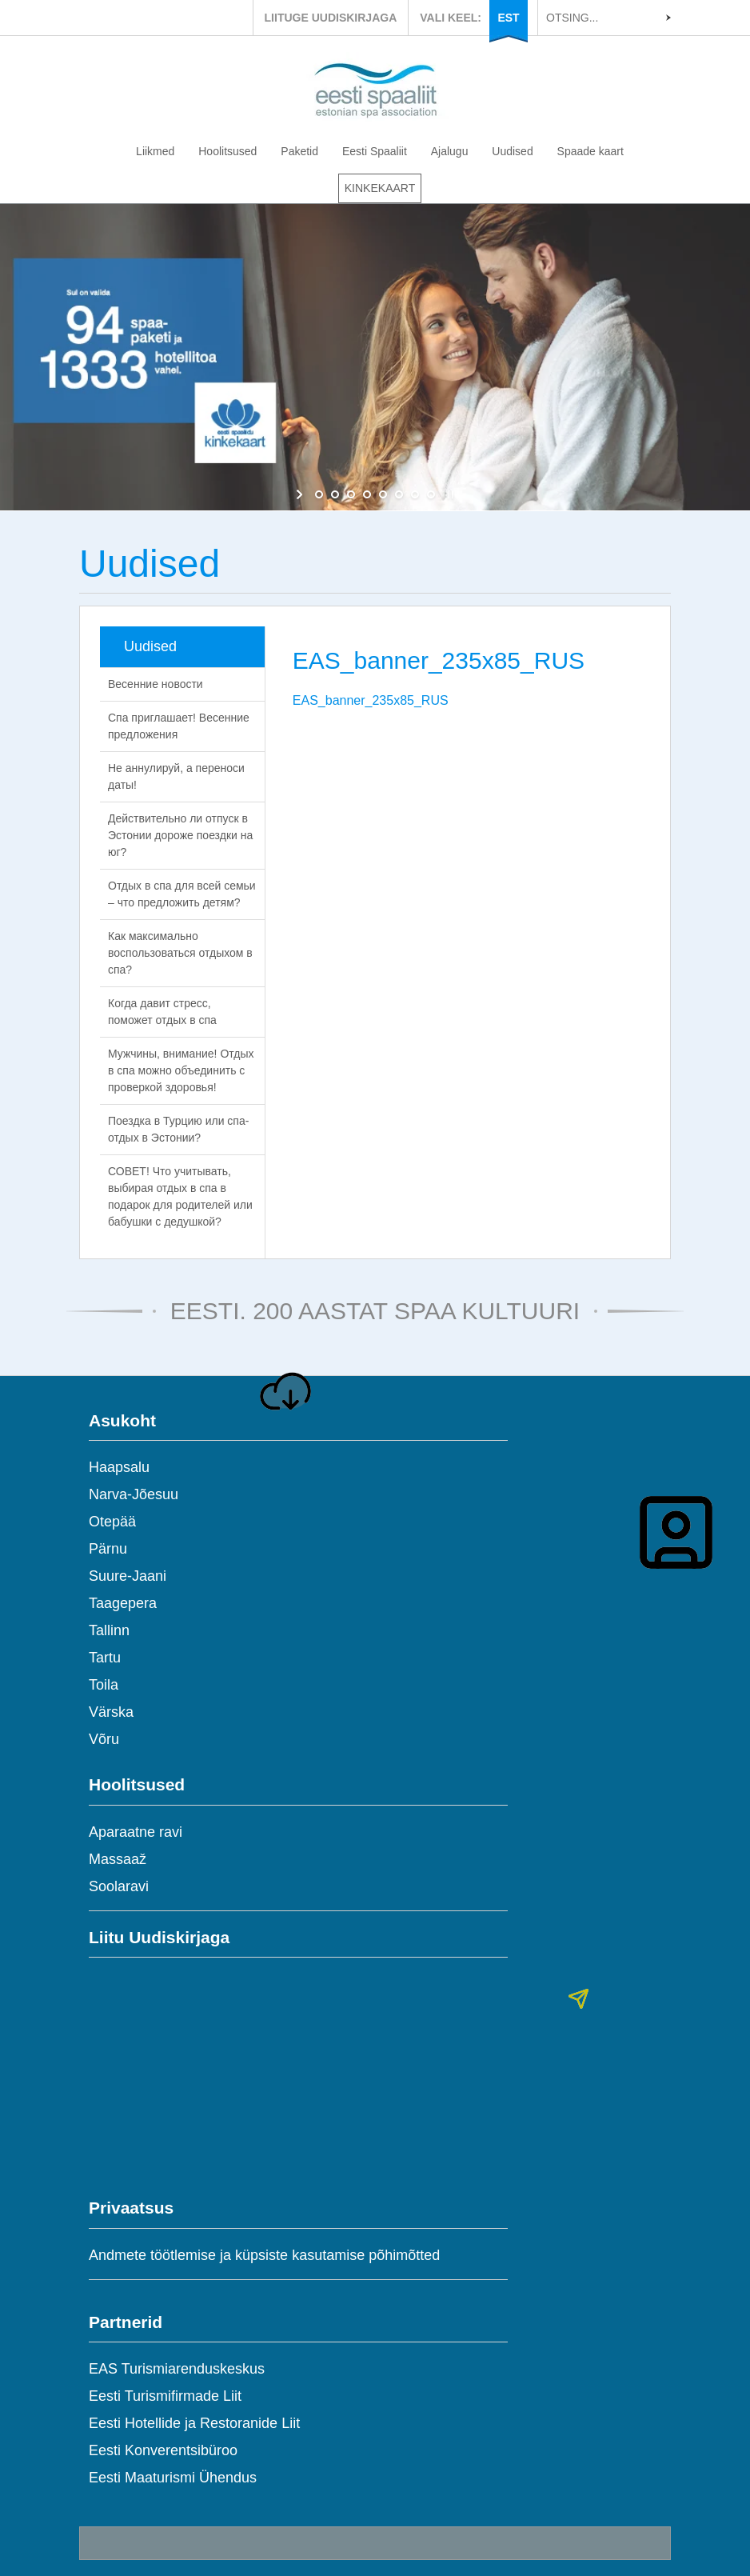  What do you see at coordinates (285, 1391) in the screenshot?
I see `download file from cloud storage` at bounding box center [285, 1391].